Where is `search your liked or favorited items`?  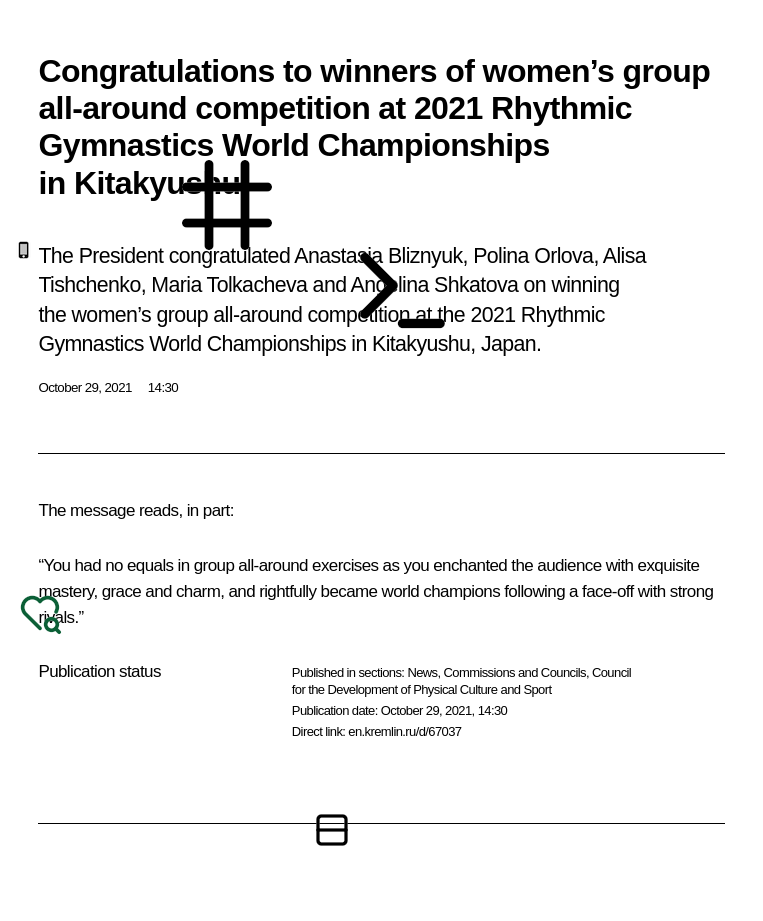 search your liked or favorited items is located at coordinates (40, 613).